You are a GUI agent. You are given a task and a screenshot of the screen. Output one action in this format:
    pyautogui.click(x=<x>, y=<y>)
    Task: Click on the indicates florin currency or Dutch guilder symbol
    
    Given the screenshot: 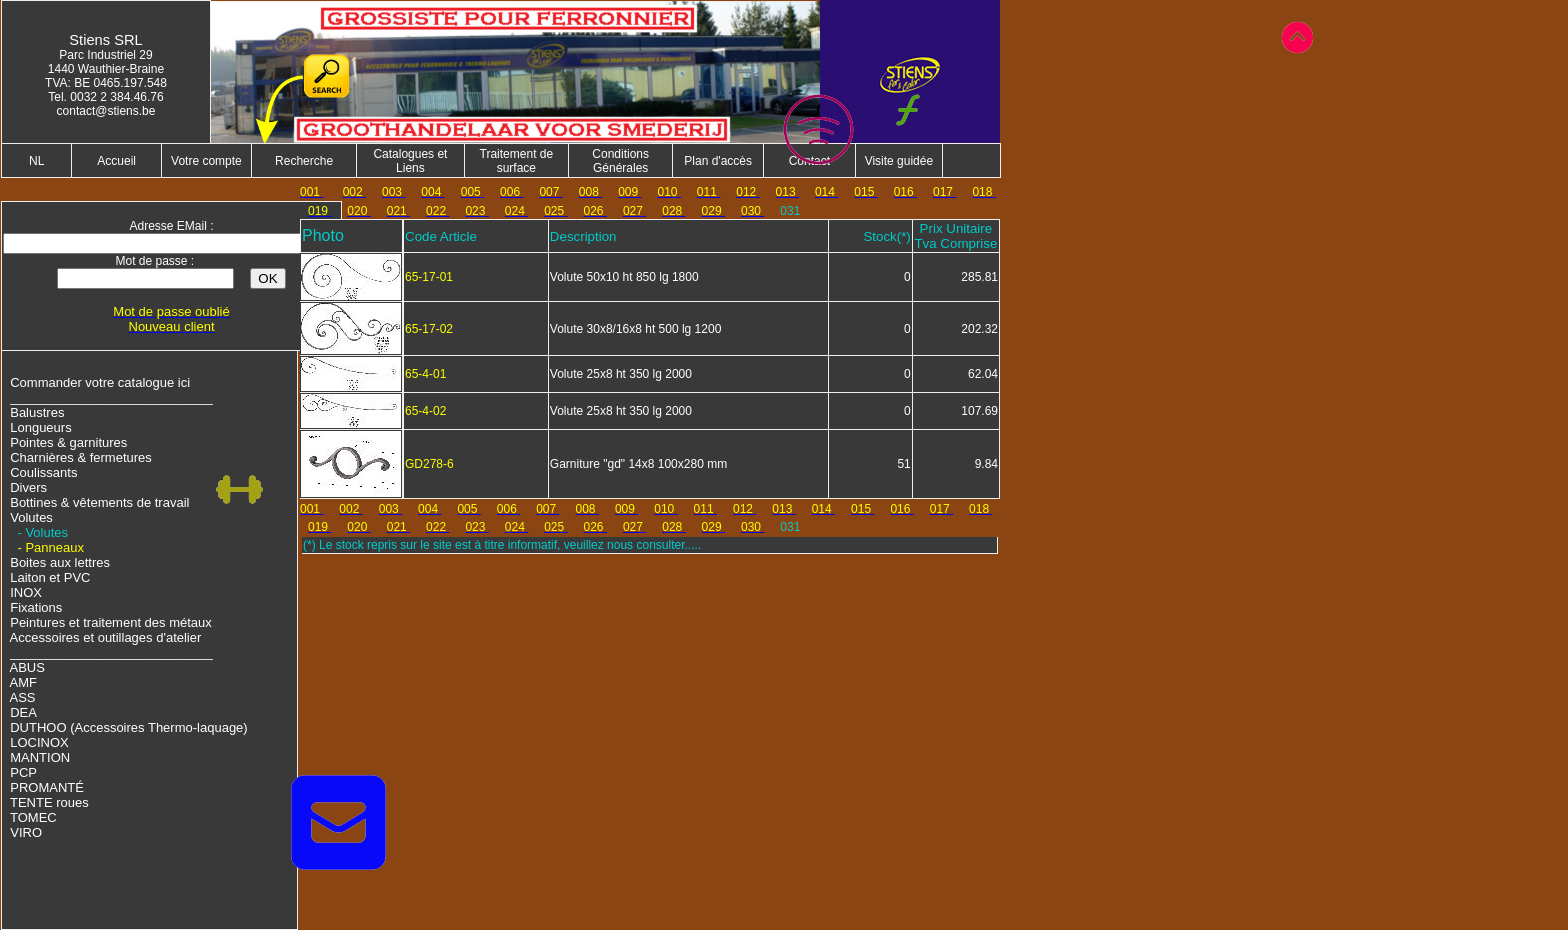 What is the action you would take?
    pyautogui.click(x=908, y=110)
    